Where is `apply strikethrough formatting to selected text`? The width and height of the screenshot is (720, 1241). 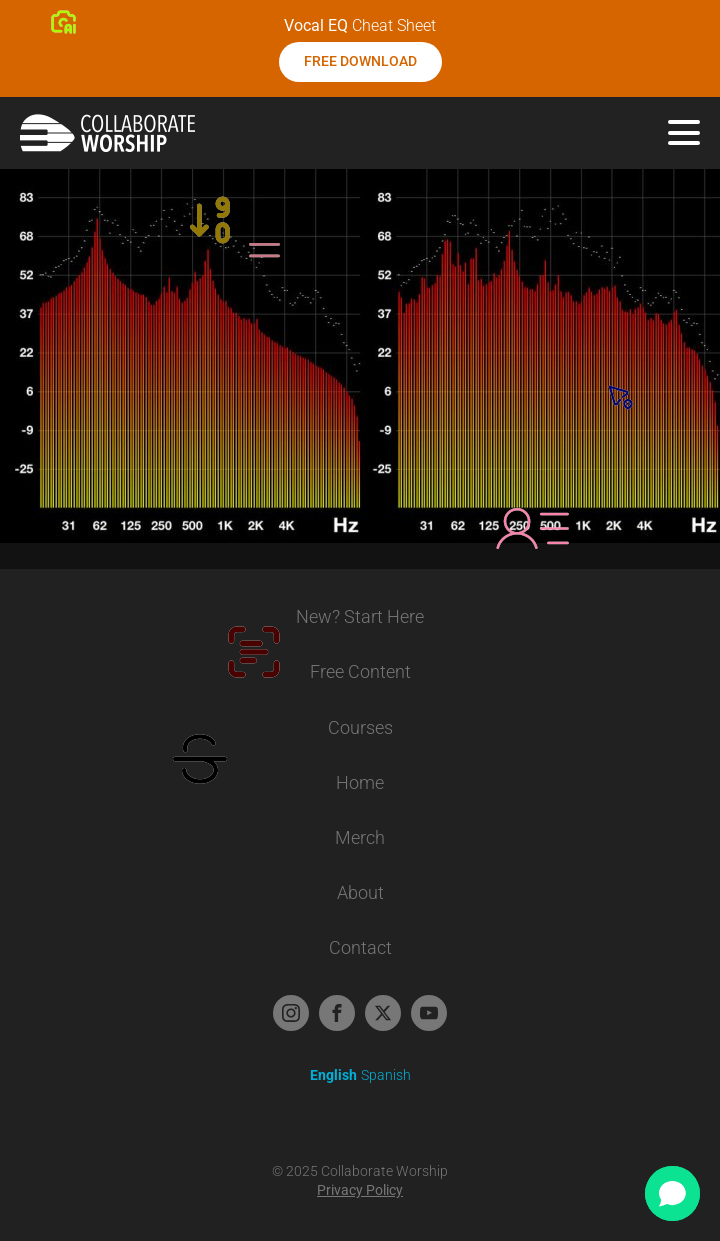
apply strikethrough formatting to selected text is located at coordinates (200, 759).